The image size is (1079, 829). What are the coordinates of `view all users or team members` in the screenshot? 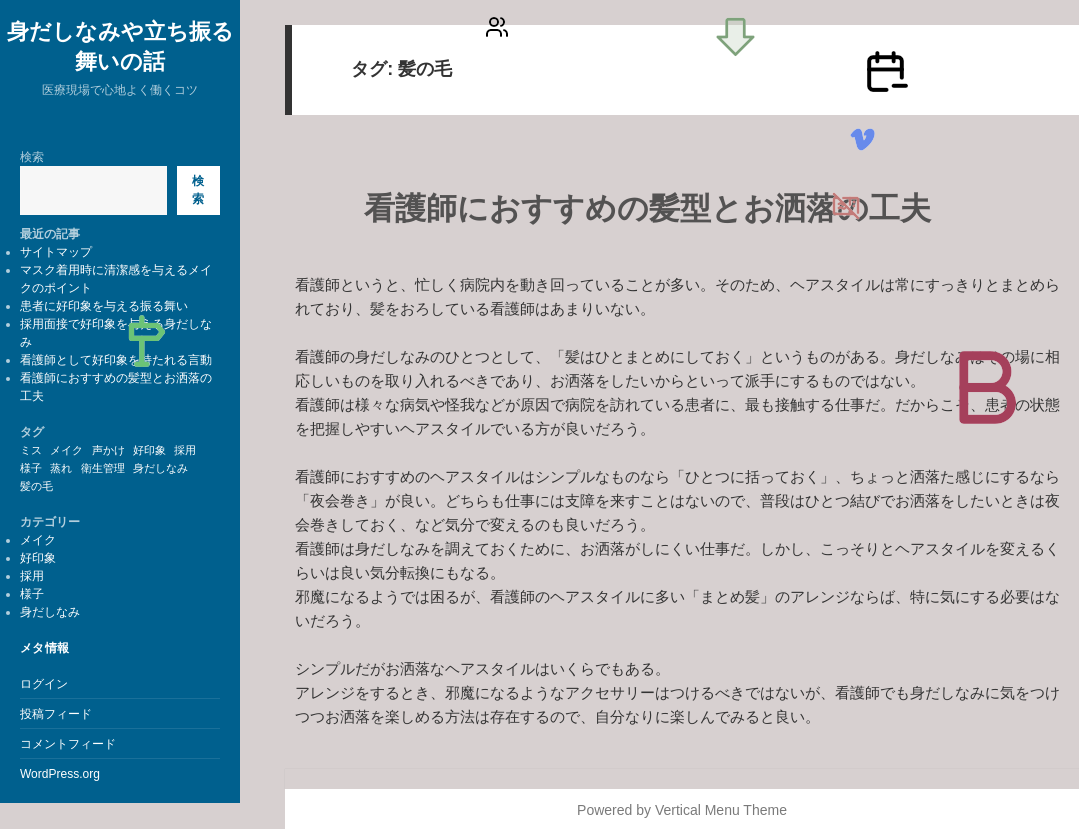 It's located at (497, 27).